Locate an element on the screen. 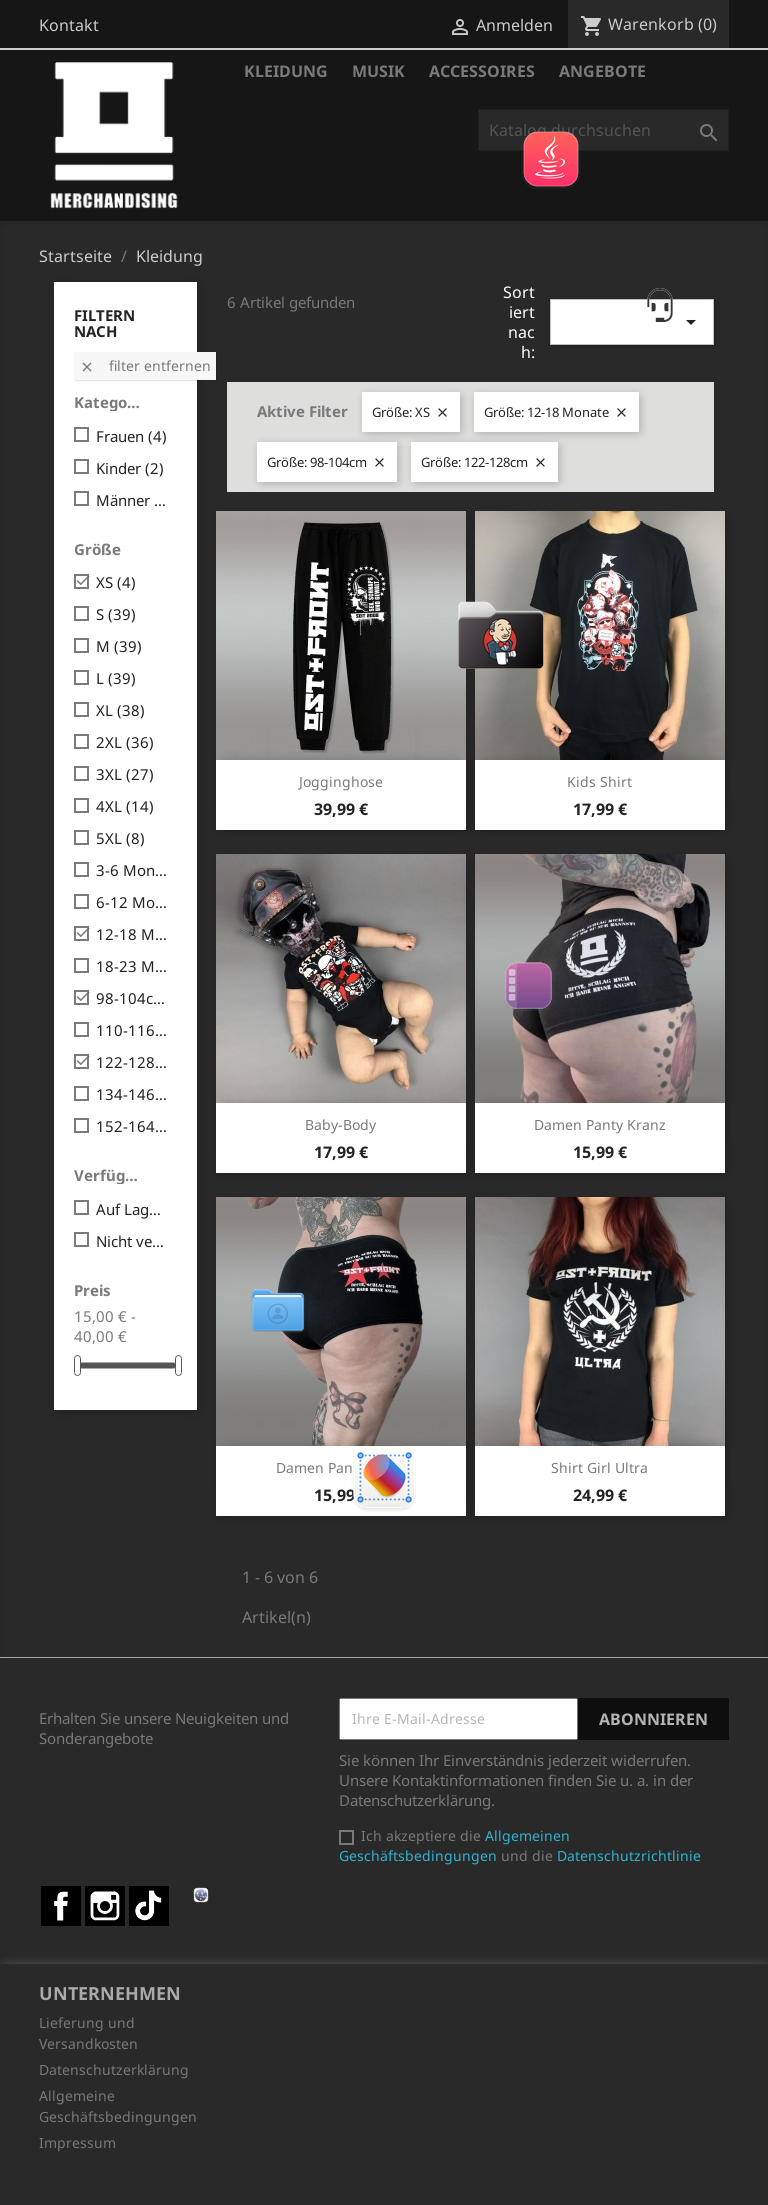 The image size is (768, 2205). launch java application is located at coordinates (551, 159).